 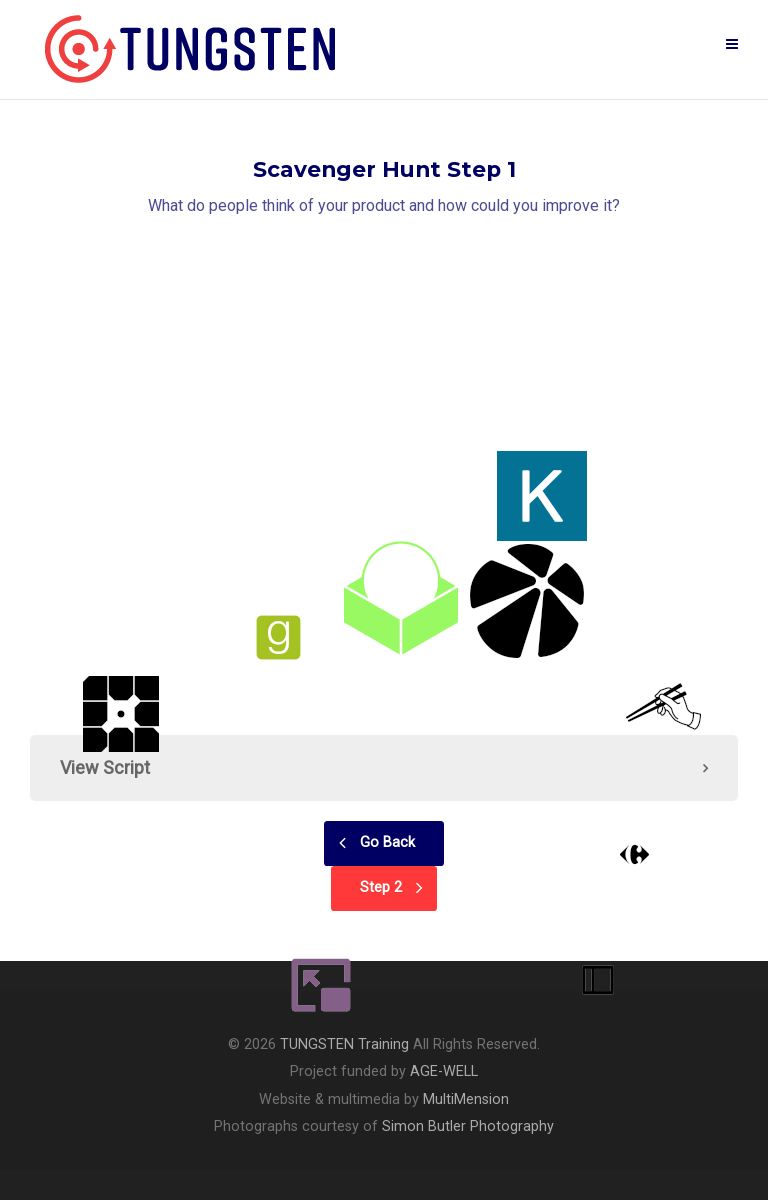 What do you see at coordinates (542, 496) in the screenshot?
I see `Keras deep learning framework logo` at bounding box center [542, 496].